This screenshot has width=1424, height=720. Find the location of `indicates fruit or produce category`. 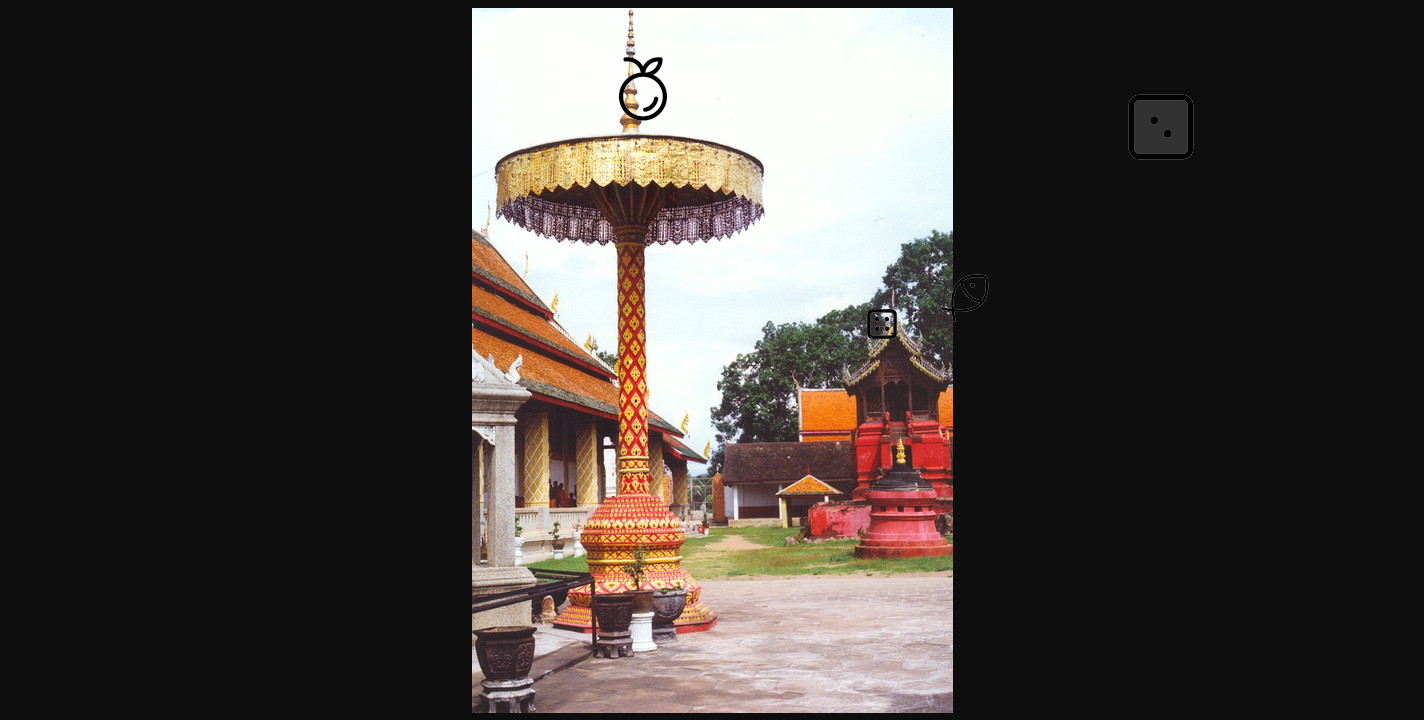

indicates fruit or produce category is located at coordinates (643, 90).